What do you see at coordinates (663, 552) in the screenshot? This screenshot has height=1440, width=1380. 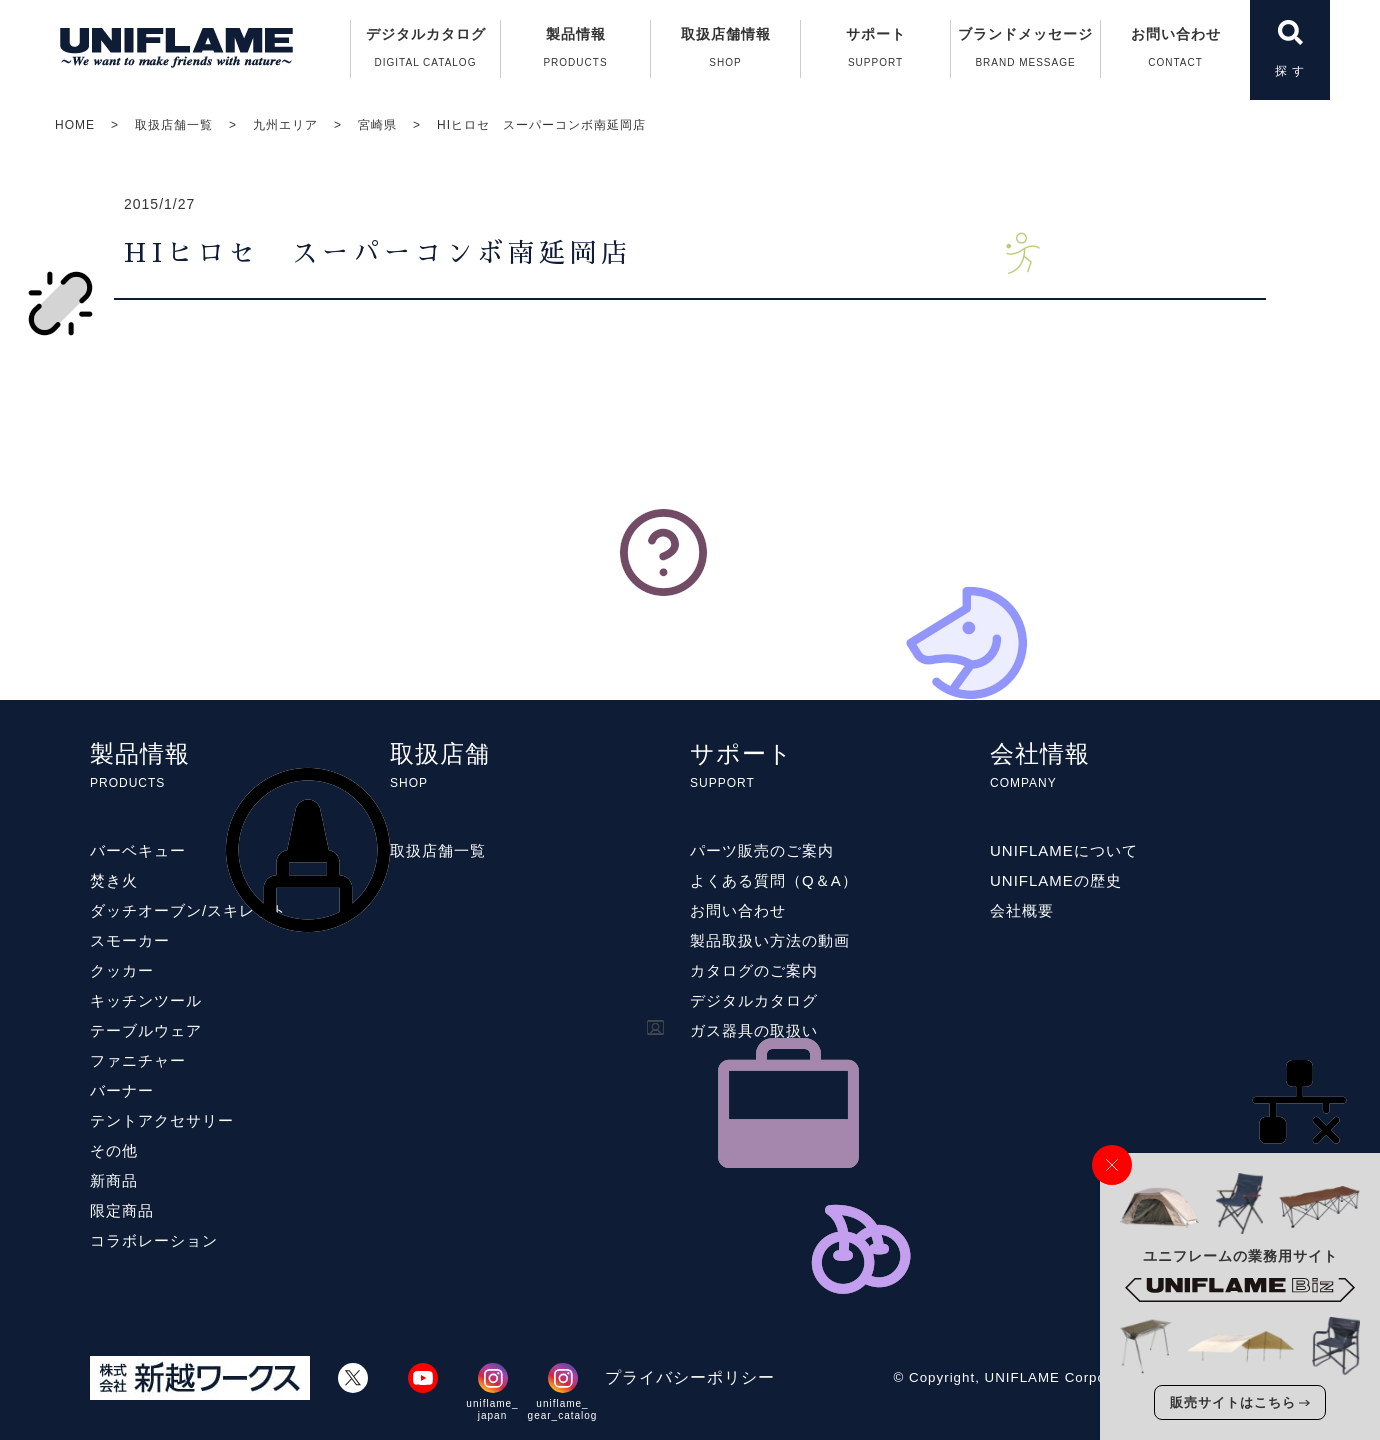 I see `access help or support information` at bounding box center [663, 552].